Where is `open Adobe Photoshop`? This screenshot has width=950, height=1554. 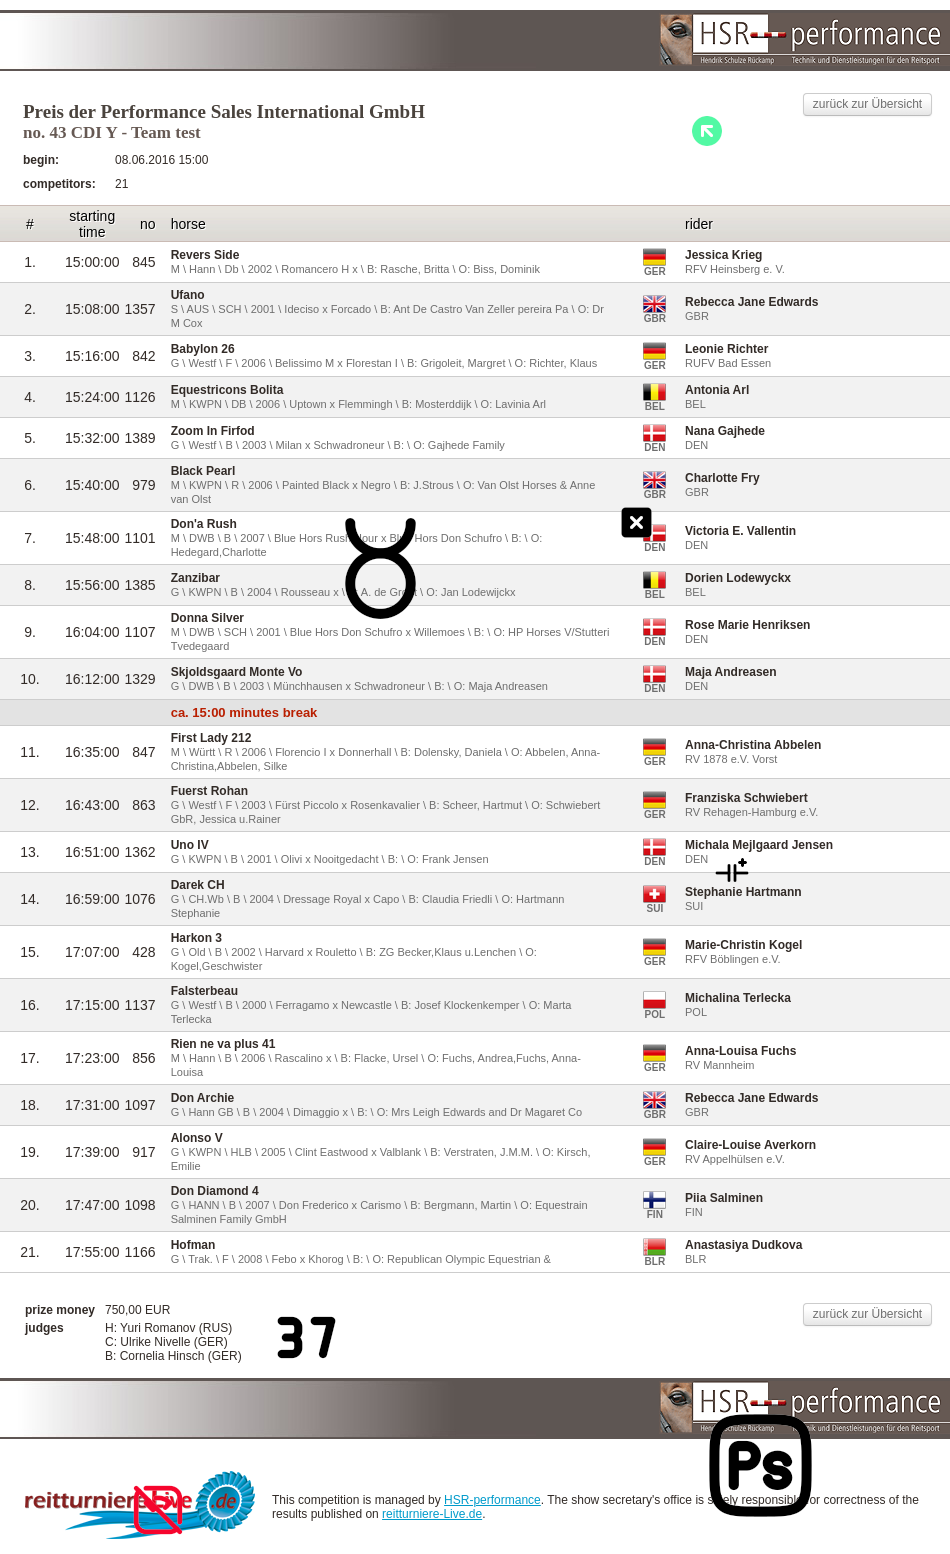 open Adobe Photoshop is located at coordinates (760, 1465).